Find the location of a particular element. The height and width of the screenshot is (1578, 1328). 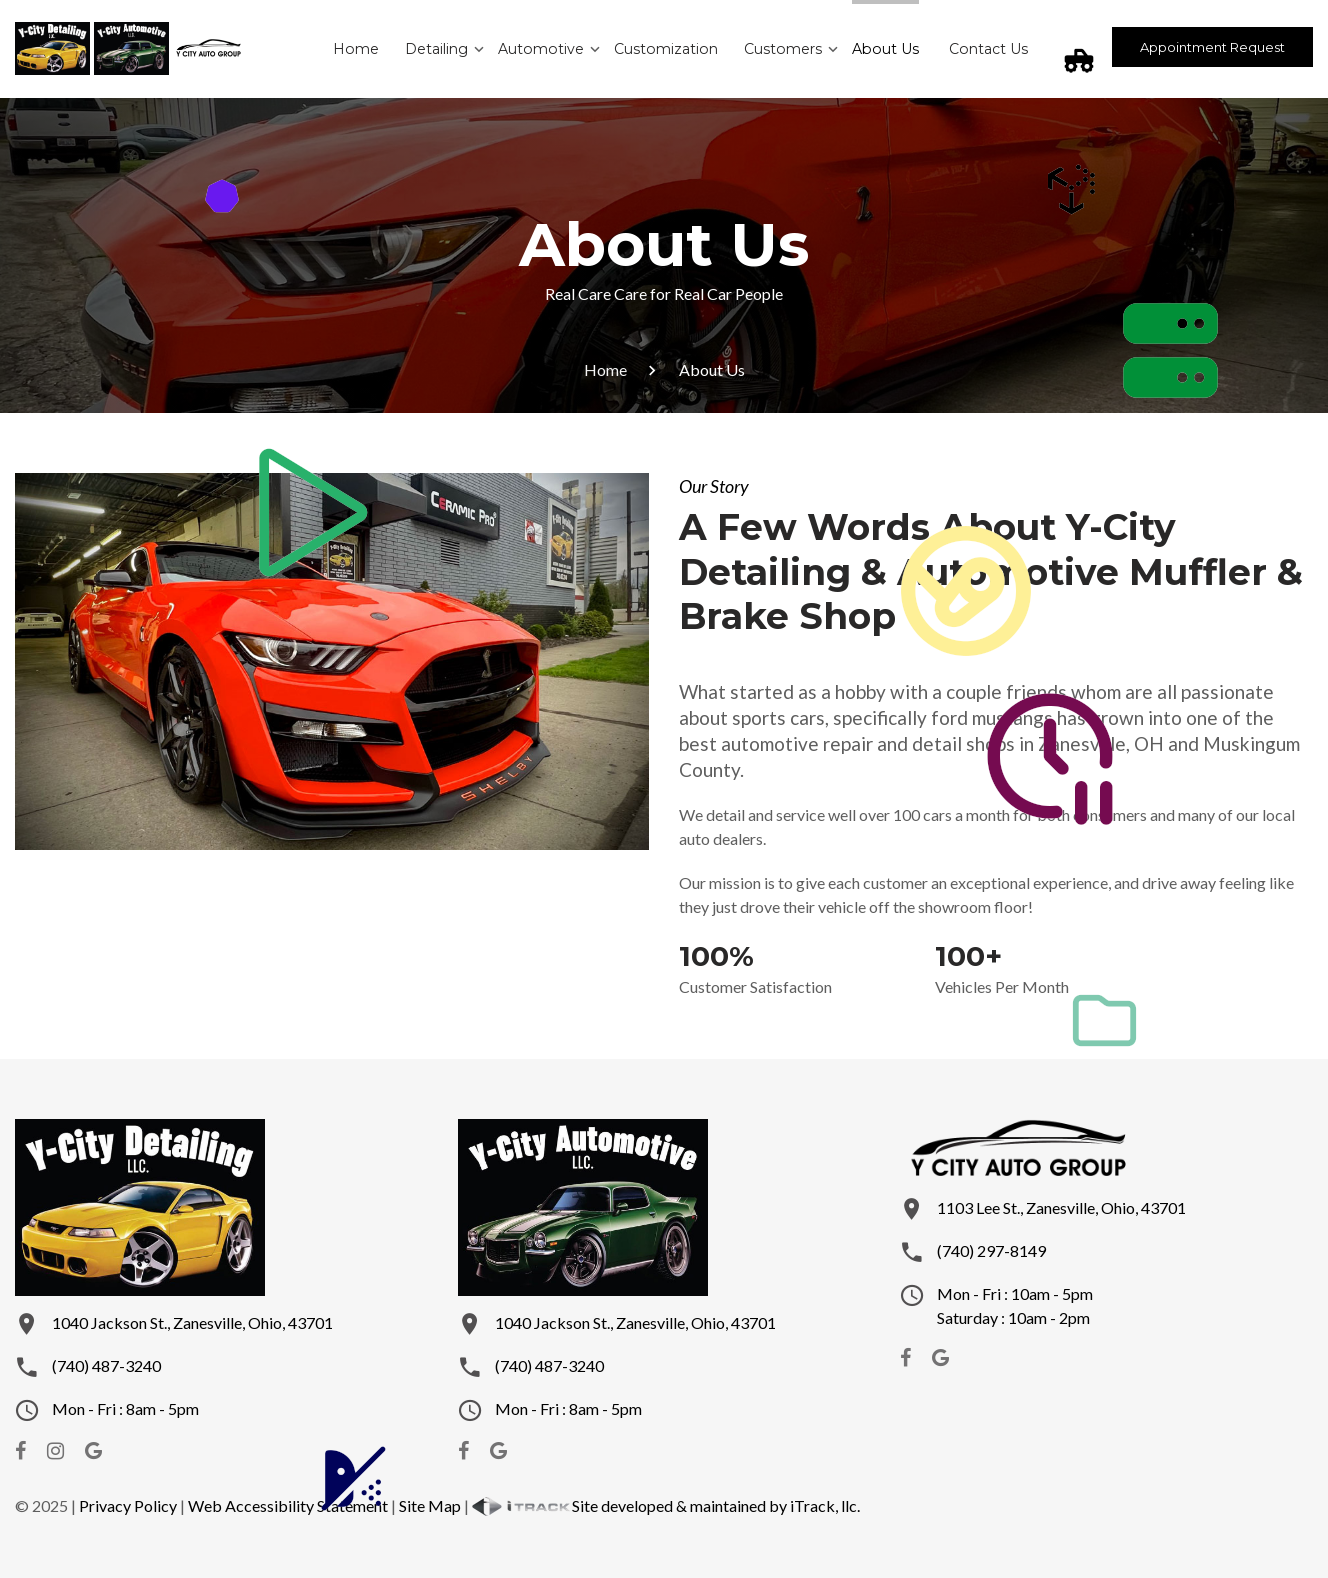

monster truck or off-road vehicle category is located at coordinates (1079, 60).